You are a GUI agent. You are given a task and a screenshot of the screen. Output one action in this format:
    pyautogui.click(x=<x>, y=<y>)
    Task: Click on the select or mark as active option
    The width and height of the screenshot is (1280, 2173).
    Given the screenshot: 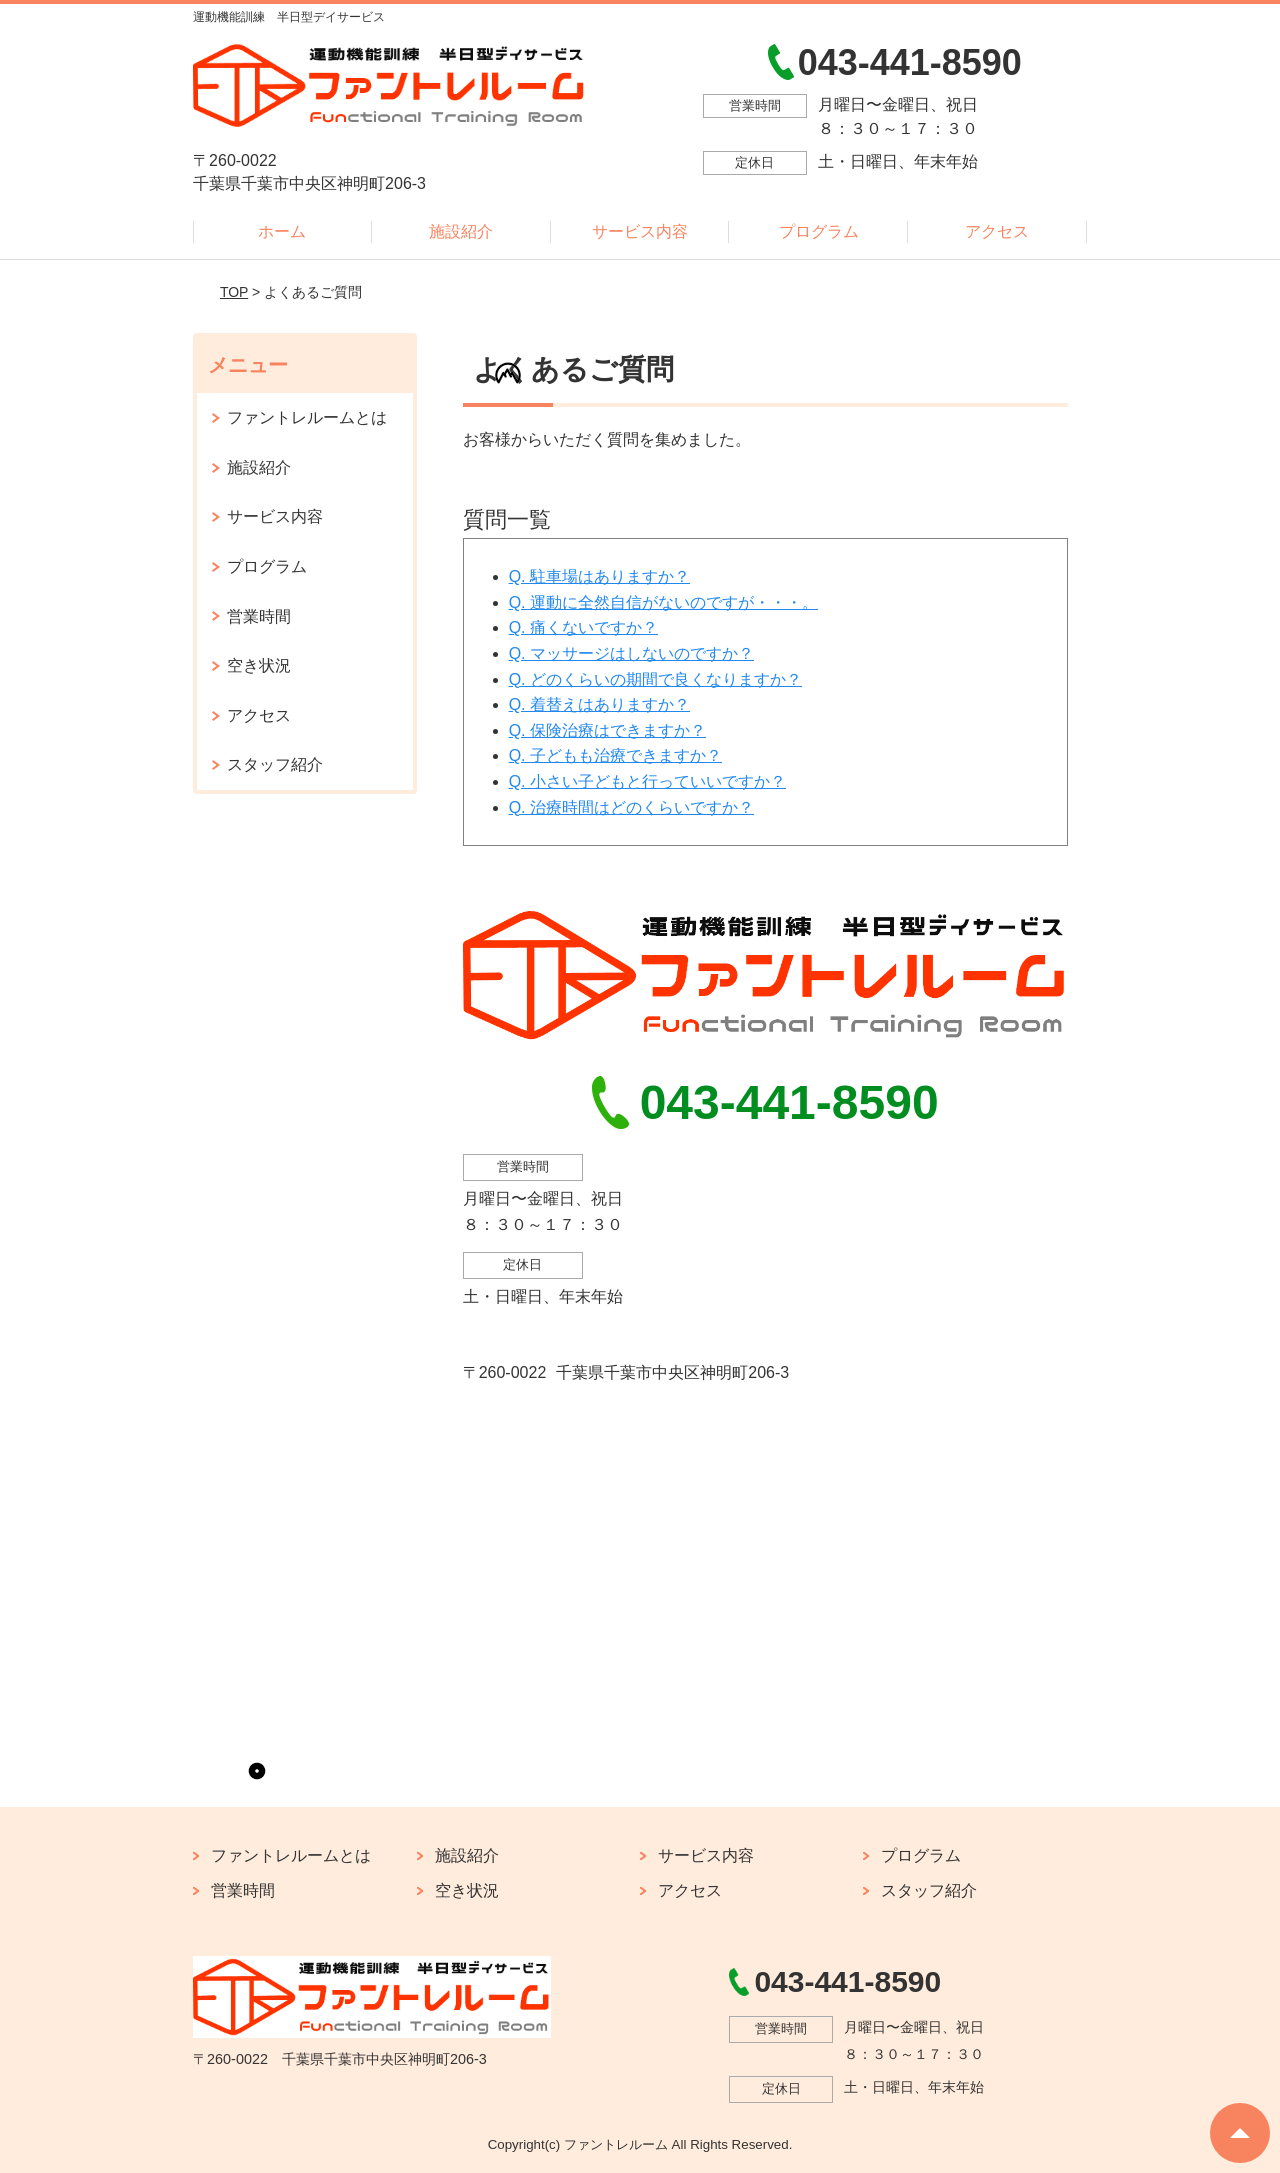 What is the action you would take?
    pyautogui.click(x=257, y=1771)
    